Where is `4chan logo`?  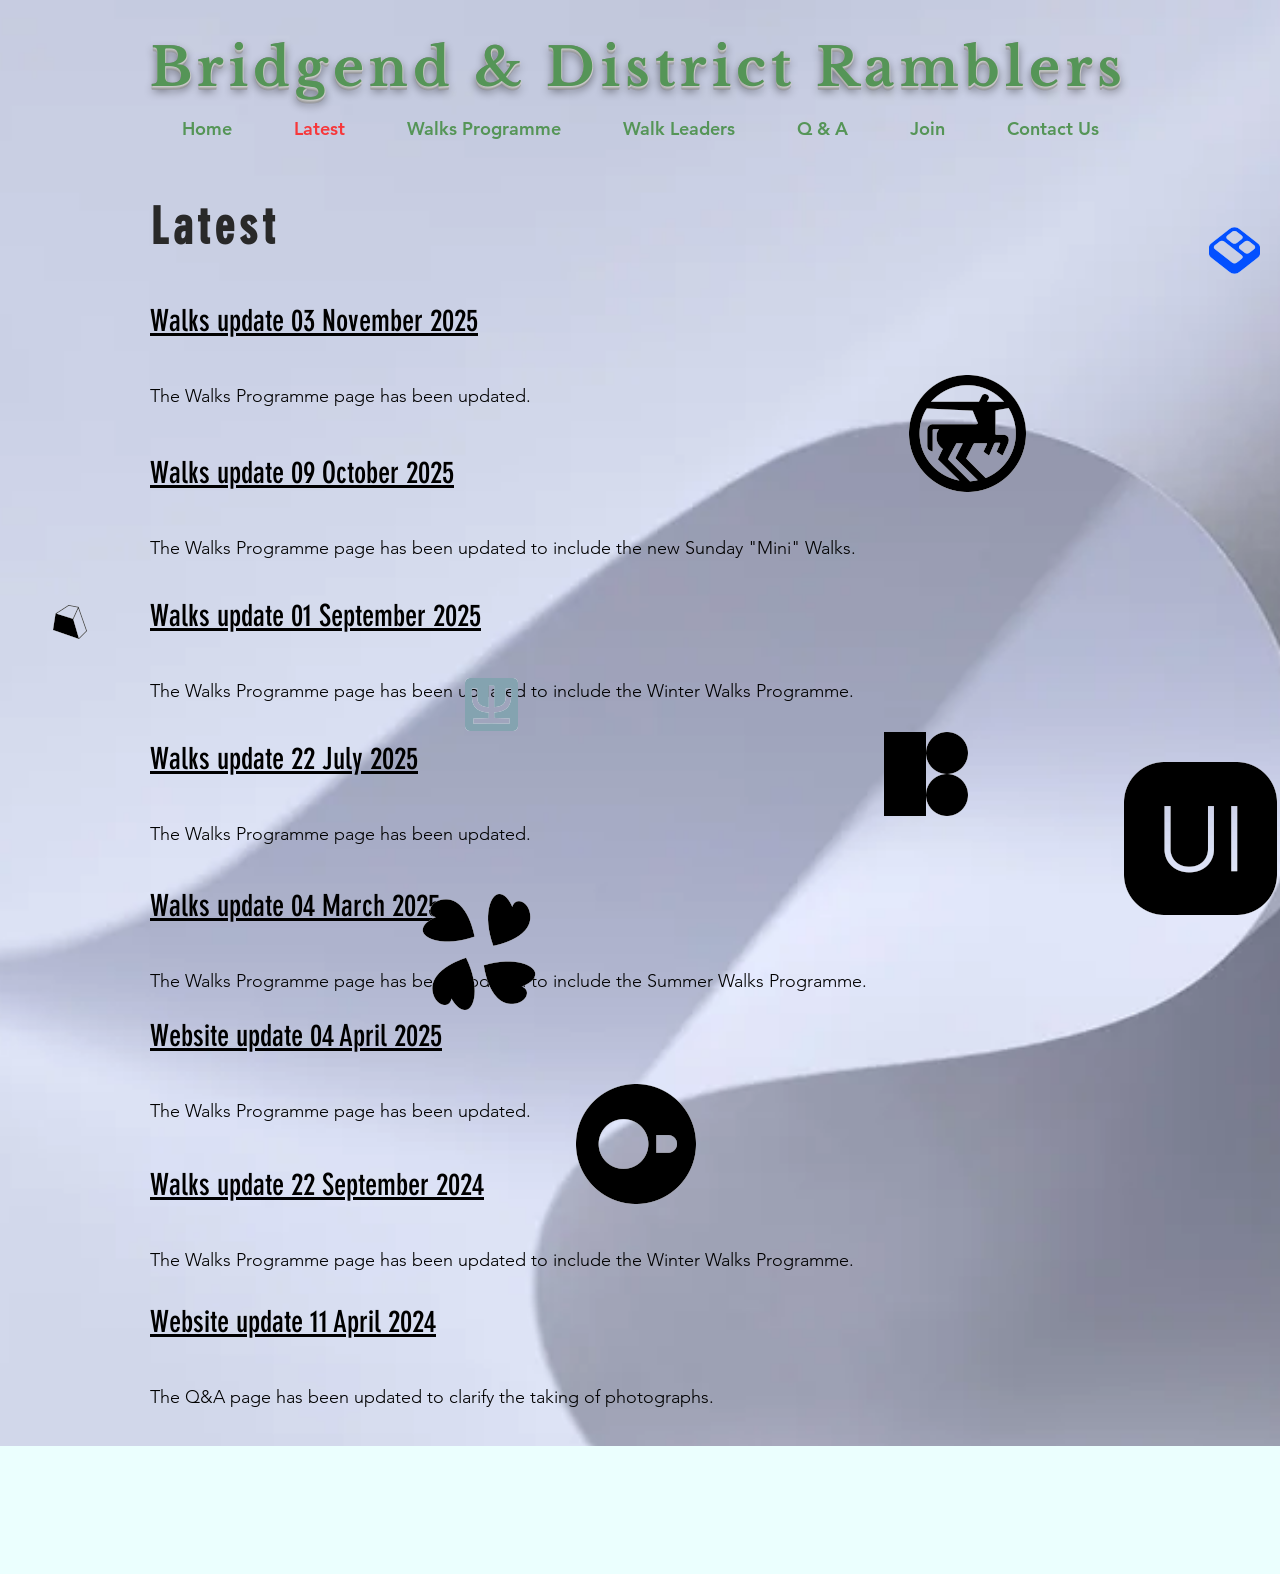 4chan logo is located at coordinates (479, 952).